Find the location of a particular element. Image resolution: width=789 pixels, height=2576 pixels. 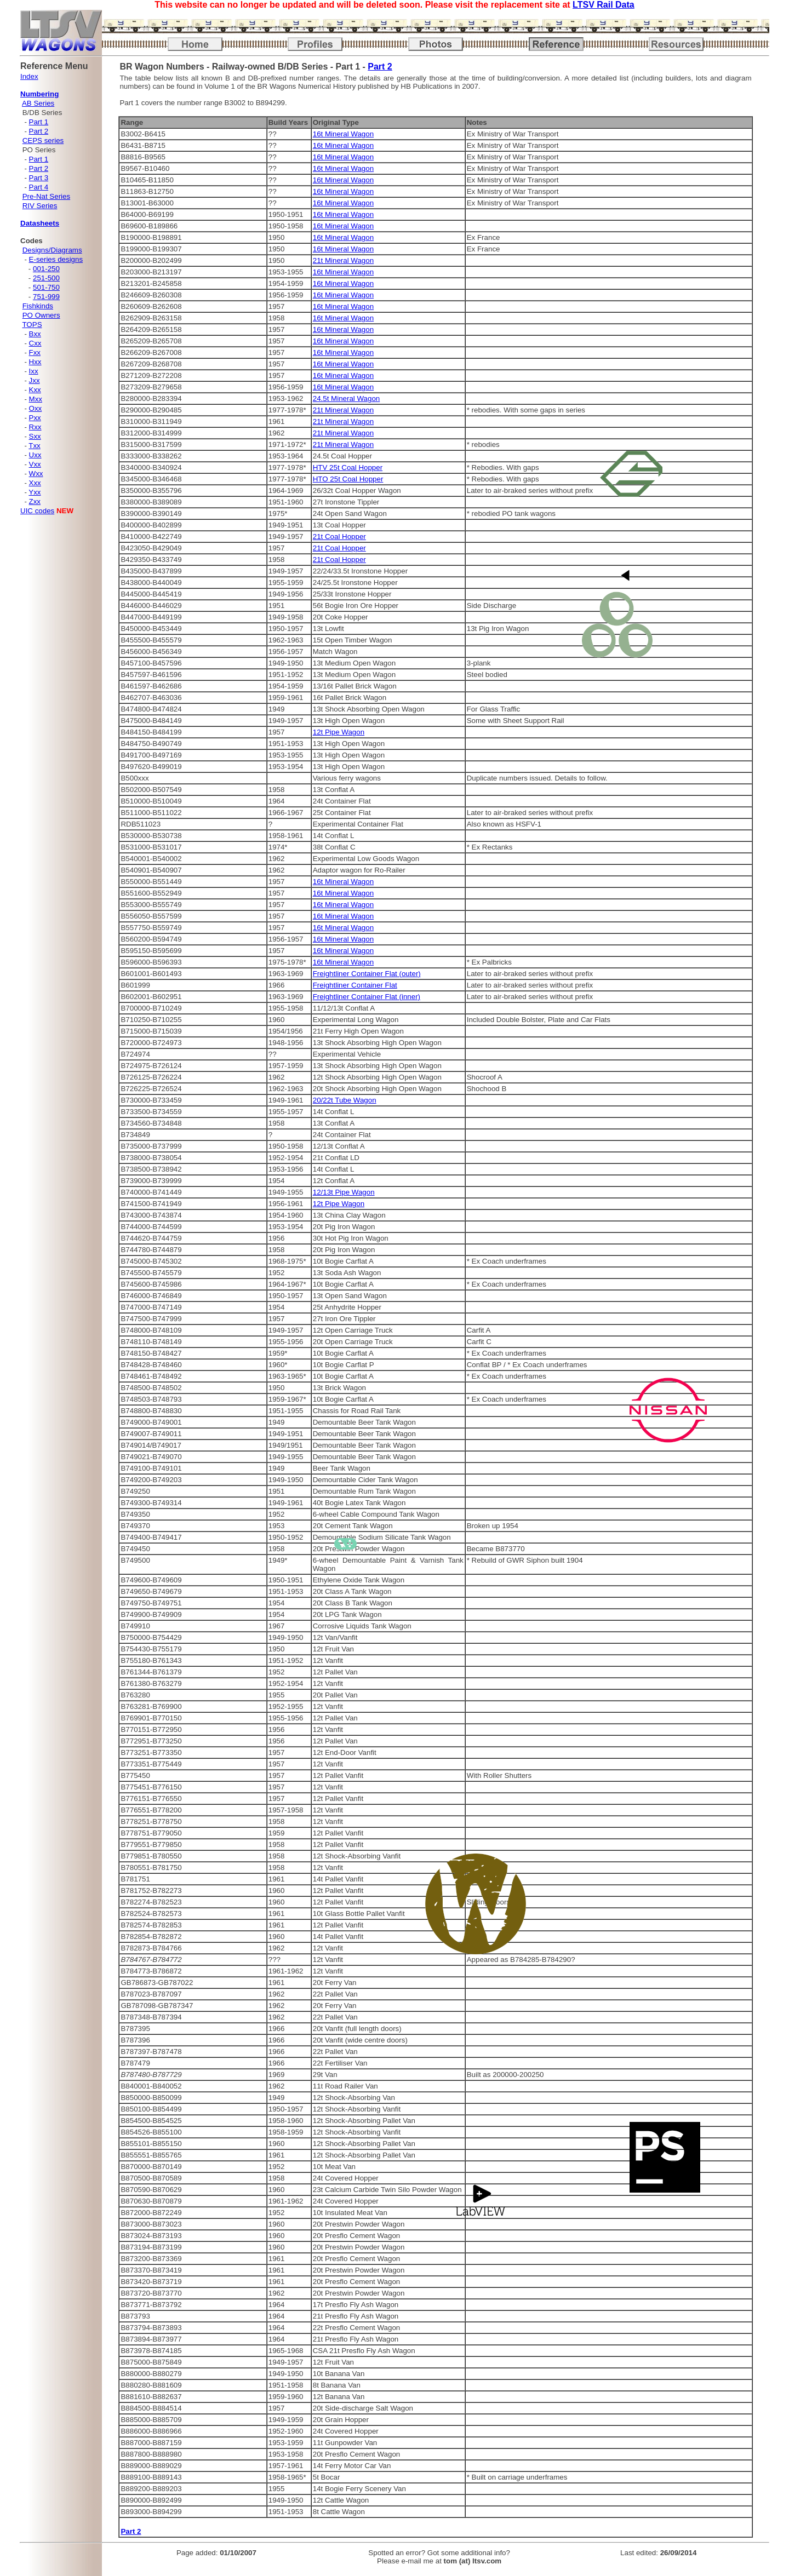

open LabVIEW application is located at coordinates (481, 2200).